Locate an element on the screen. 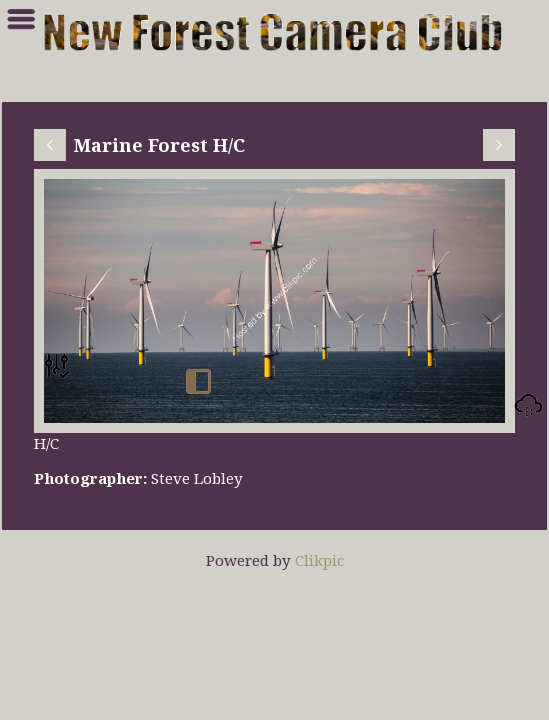 The image size is (549, 720). toggle sidebar panel visibility is located at coordinates (198, 381).